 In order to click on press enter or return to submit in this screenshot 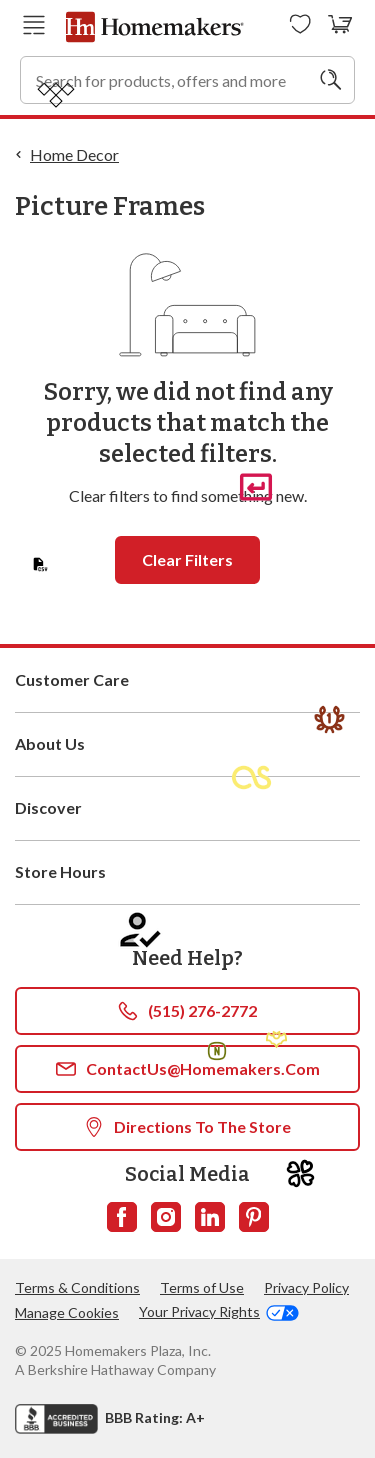, I will do `click(256, 487)`.